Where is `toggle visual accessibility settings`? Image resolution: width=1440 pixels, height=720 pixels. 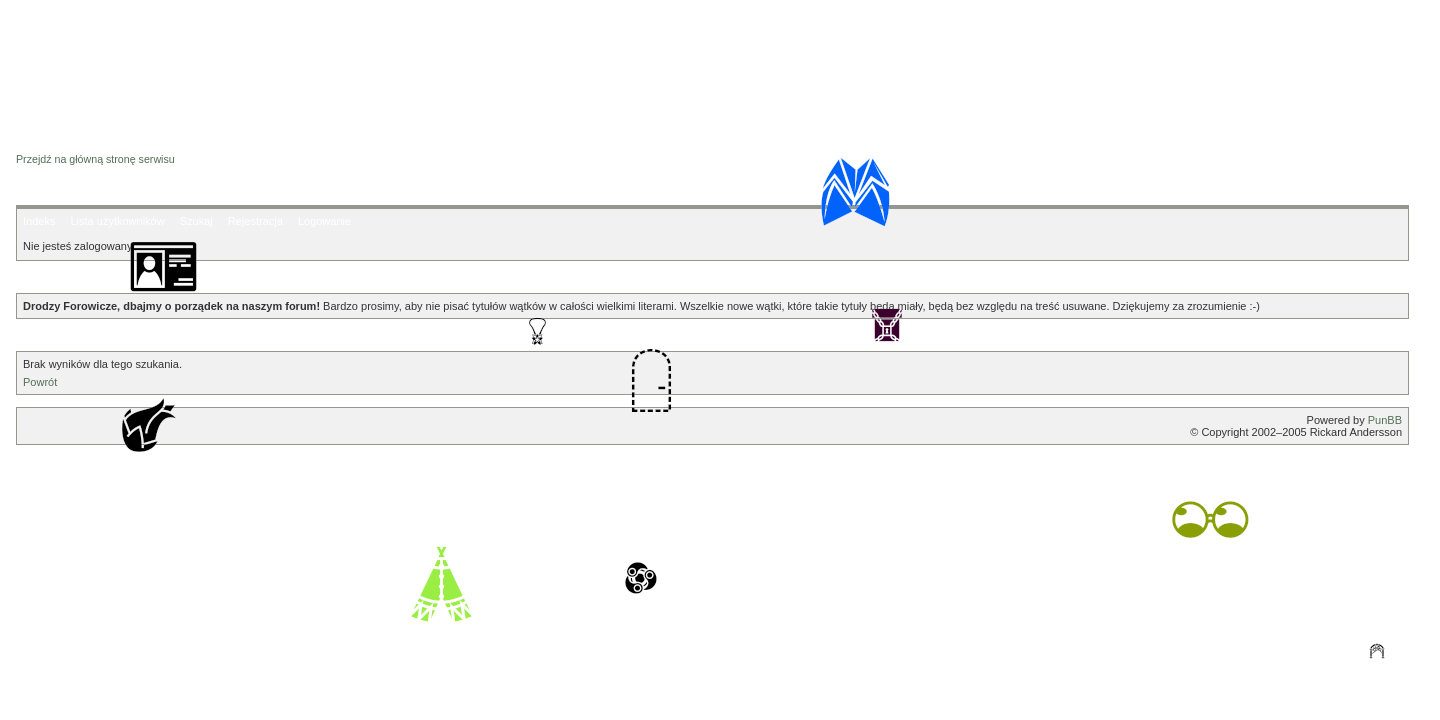 toggle visual accessibility settings is located at coordinates (1211, 518).